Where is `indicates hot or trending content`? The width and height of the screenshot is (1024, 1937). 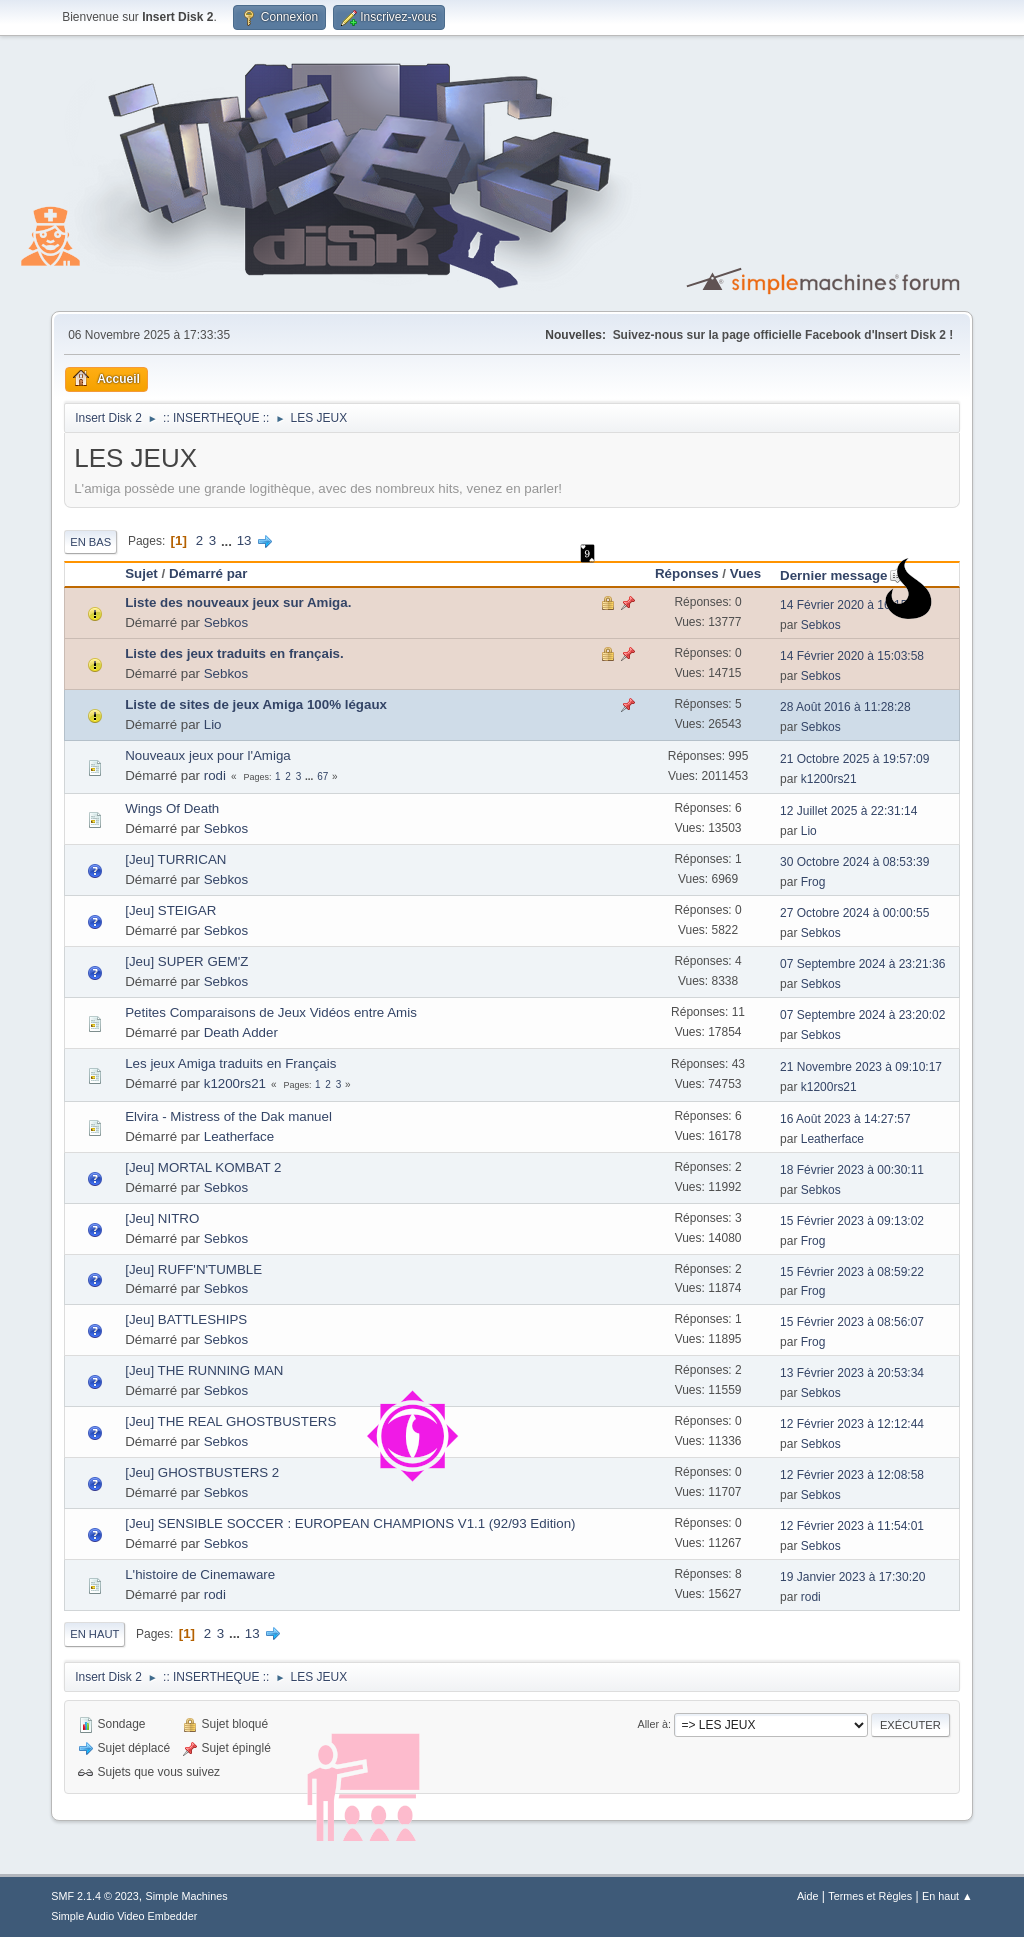 indicates hot or trending content is located at coordinates (908, 588).